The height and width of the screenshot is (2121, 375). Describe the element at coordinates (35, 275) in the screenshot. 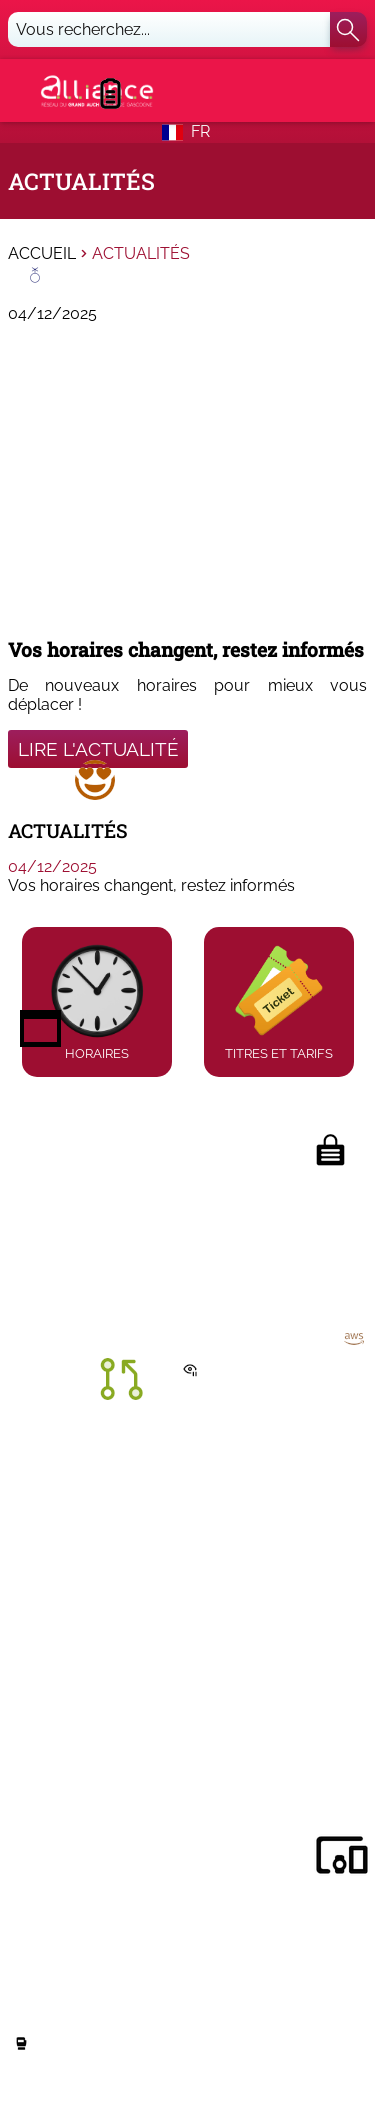

I see `select nonbinary gender identity` at that location.